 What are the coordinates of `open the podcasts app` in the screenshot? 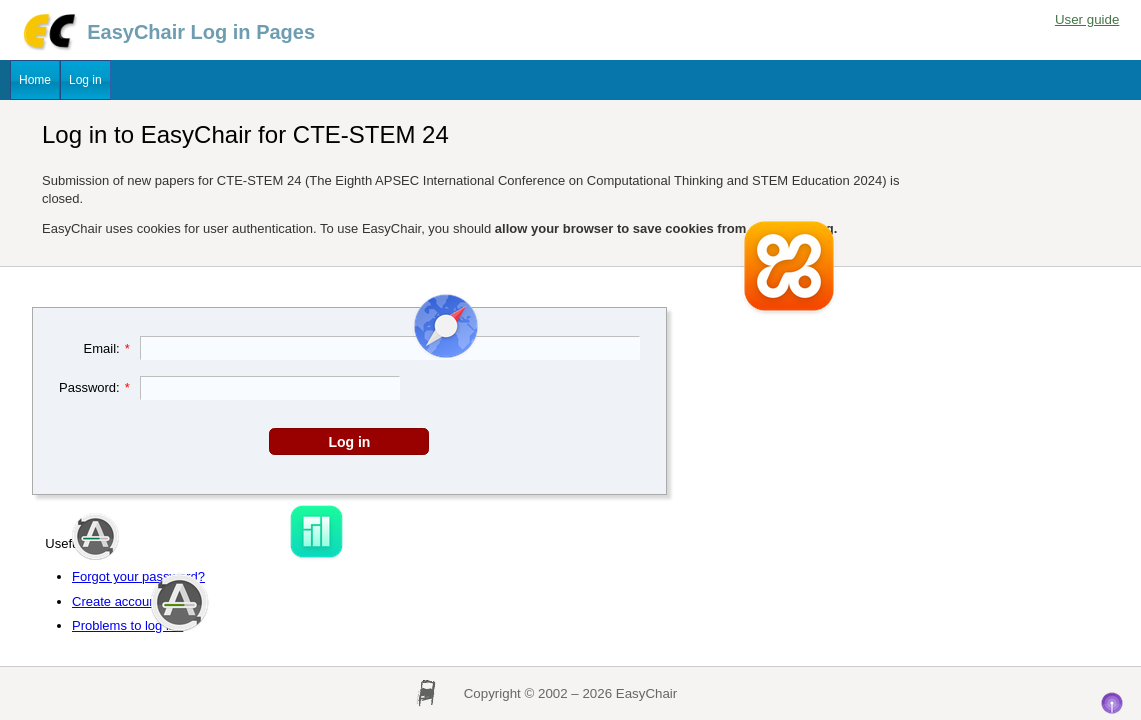 It's located at (1112, 703).